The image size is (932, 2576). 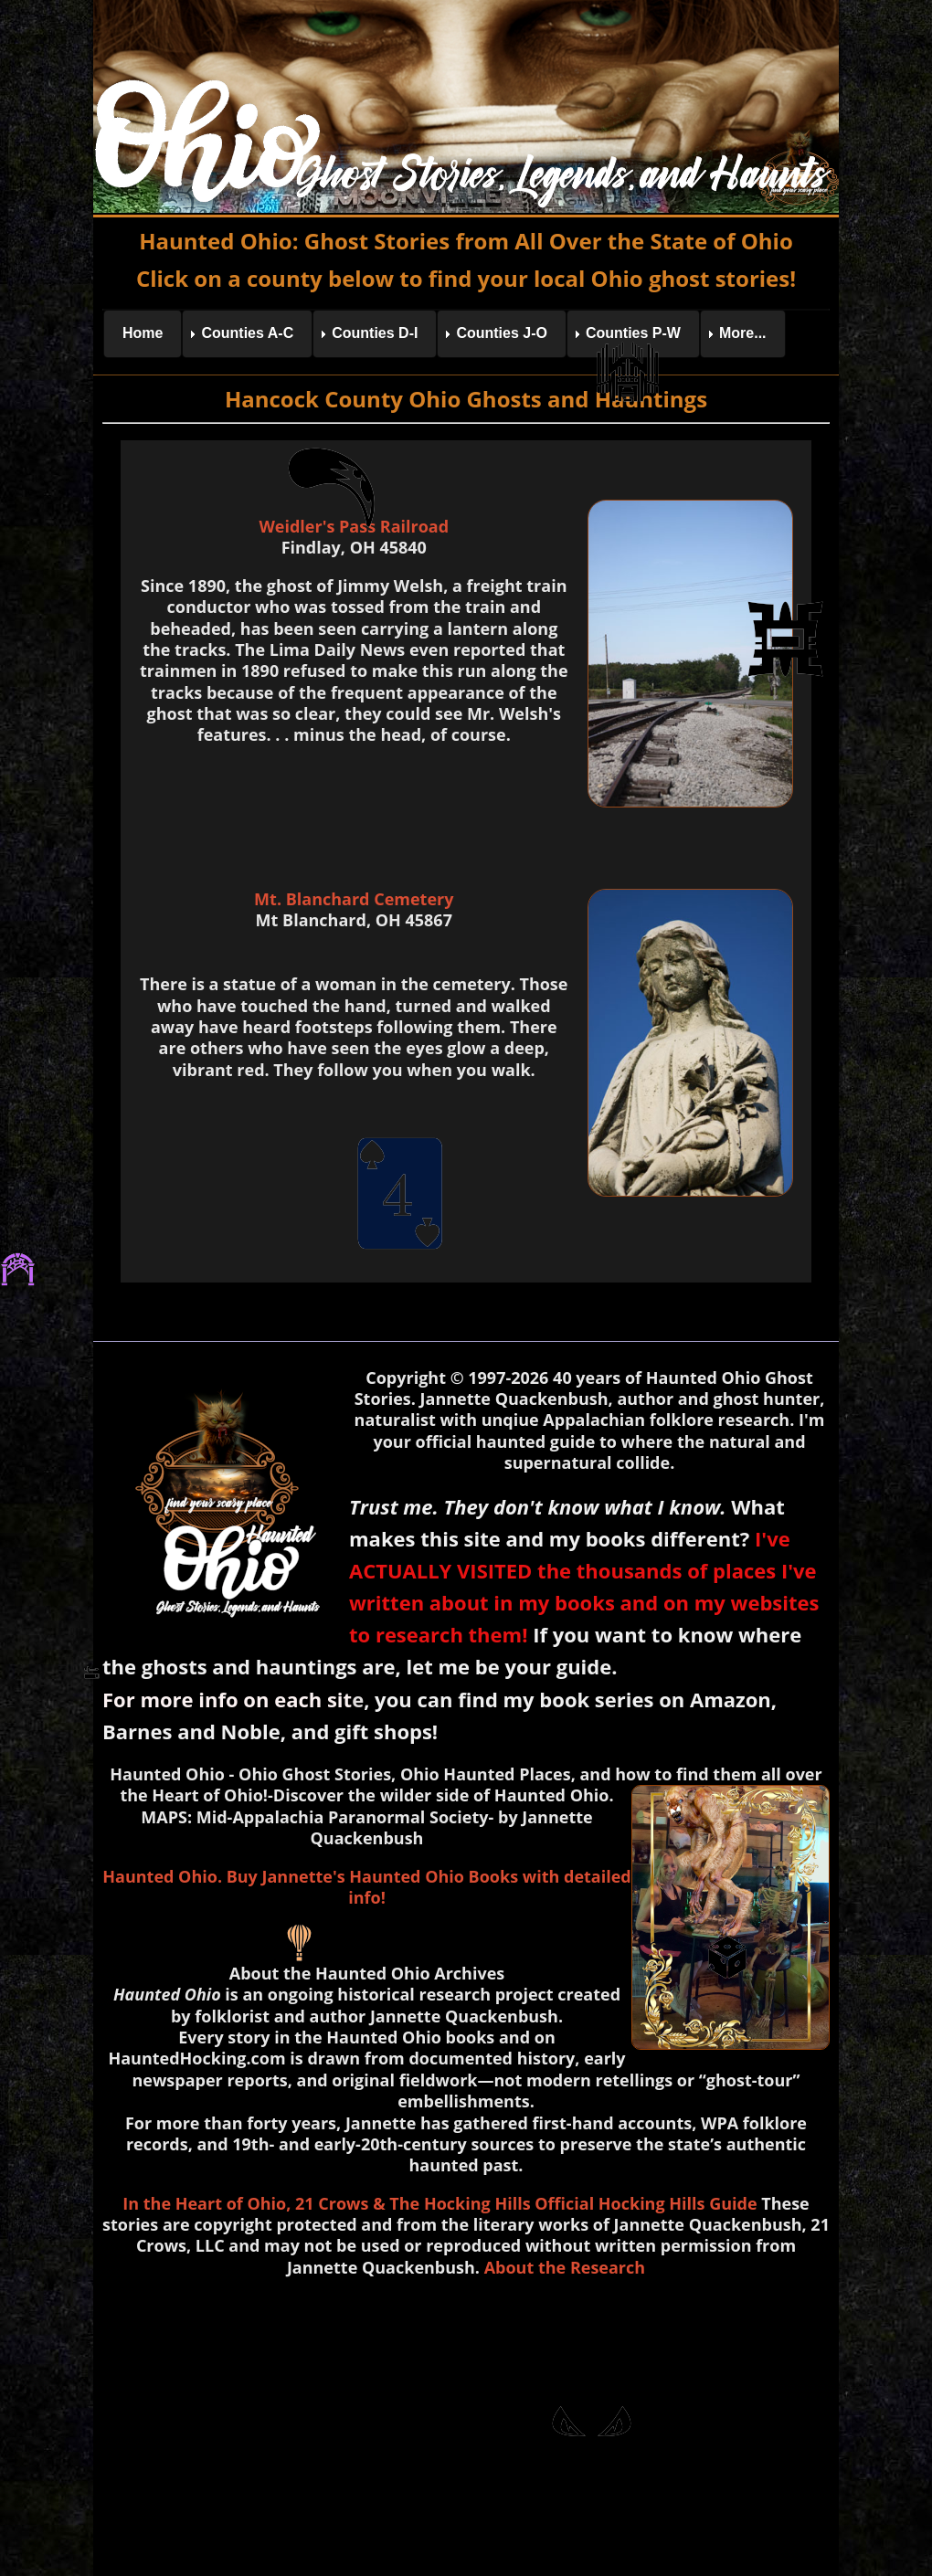 I want to click on enter a dungeon or underground area, so click(x=17, y=1269).